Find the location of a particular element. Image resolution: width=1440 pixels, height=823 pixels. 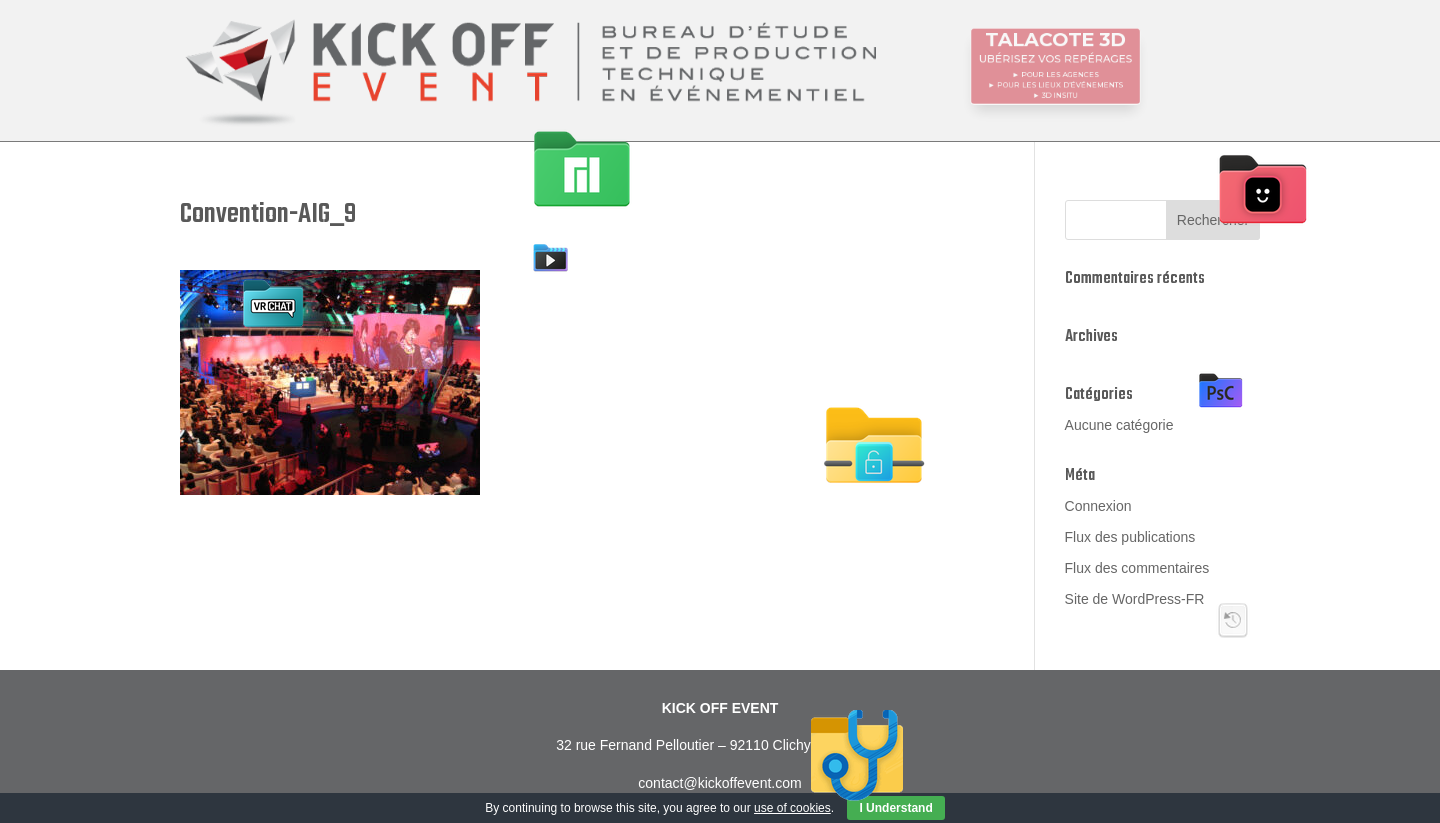

open adobe creative cloud files folder is located at coordinates (1262, 191).